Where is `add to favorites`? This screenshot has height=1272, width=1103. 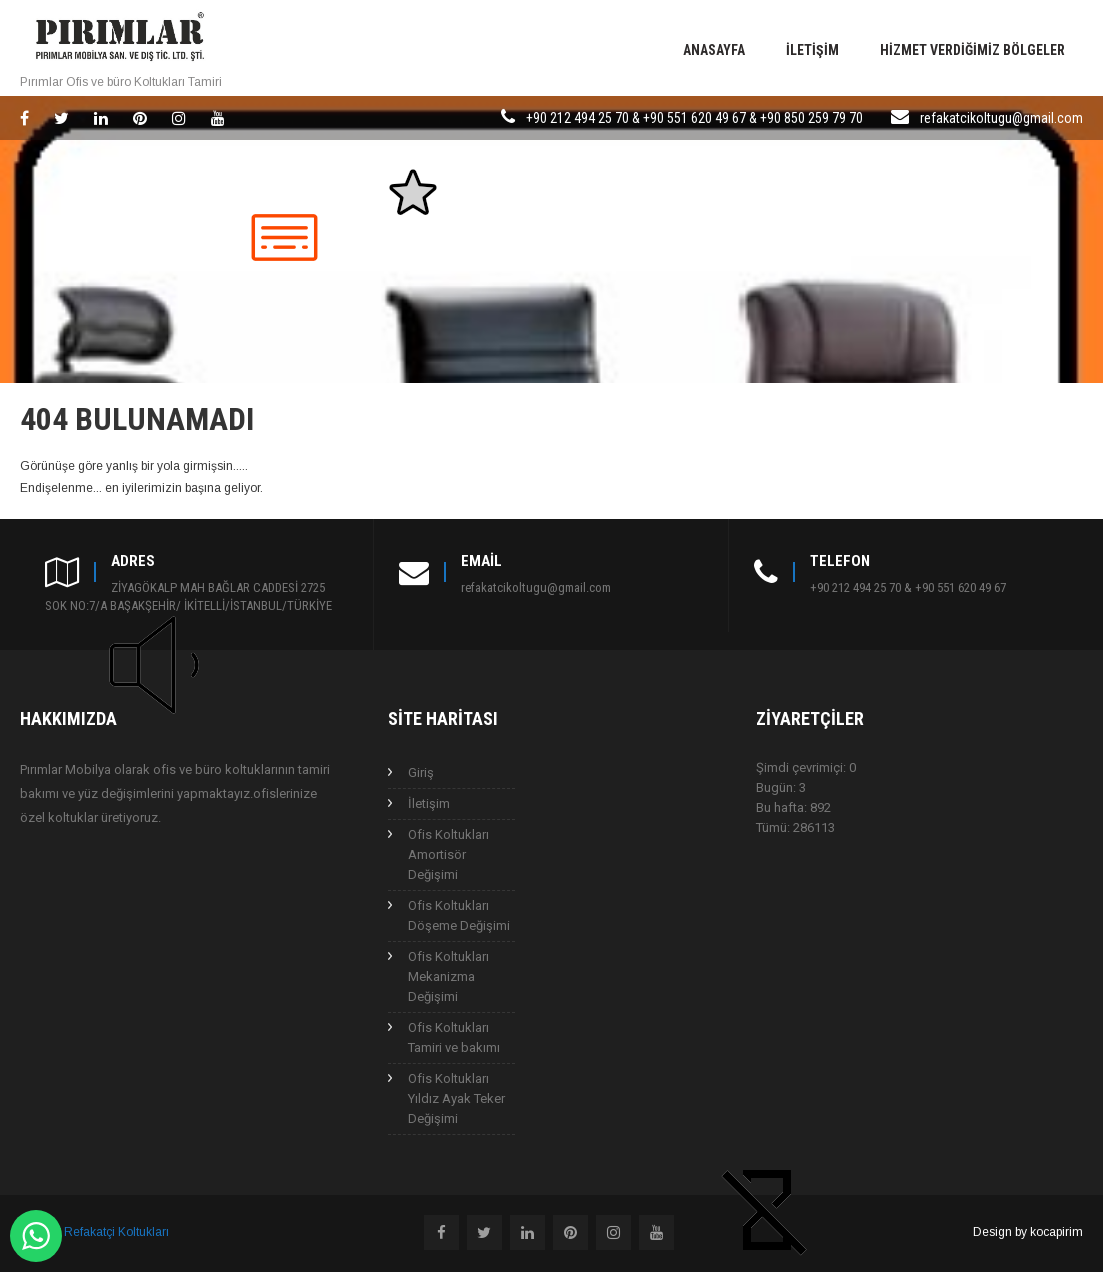 add to favorites is located at coordinates (413, 193).